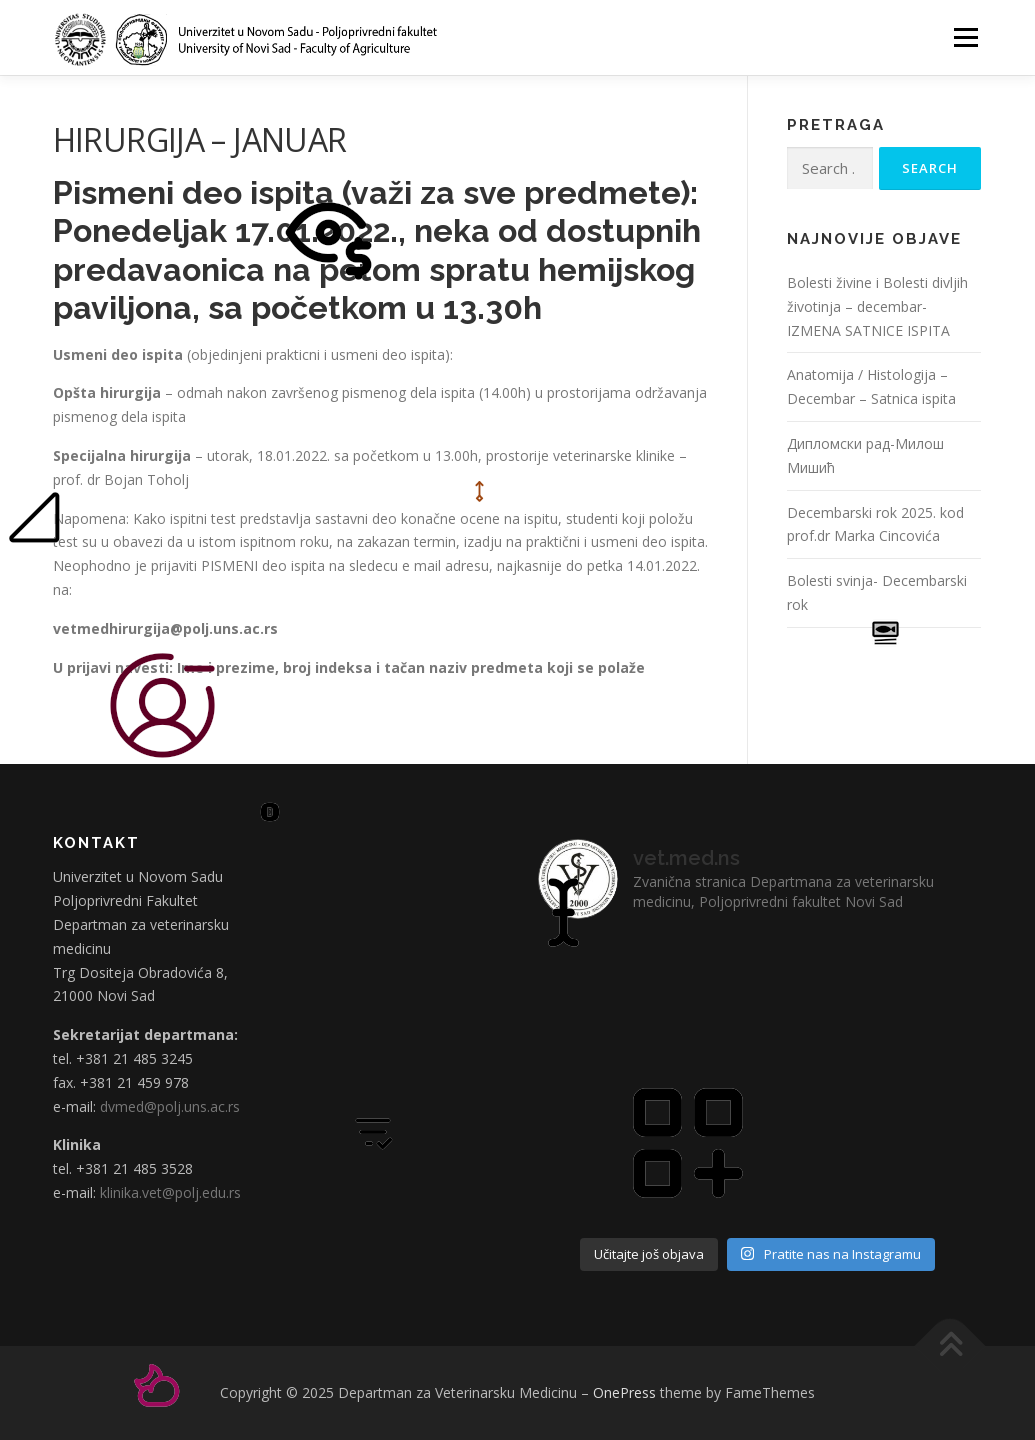 The image size is (1035, 1440). I want to click on text input field is active, so click(563, 912).